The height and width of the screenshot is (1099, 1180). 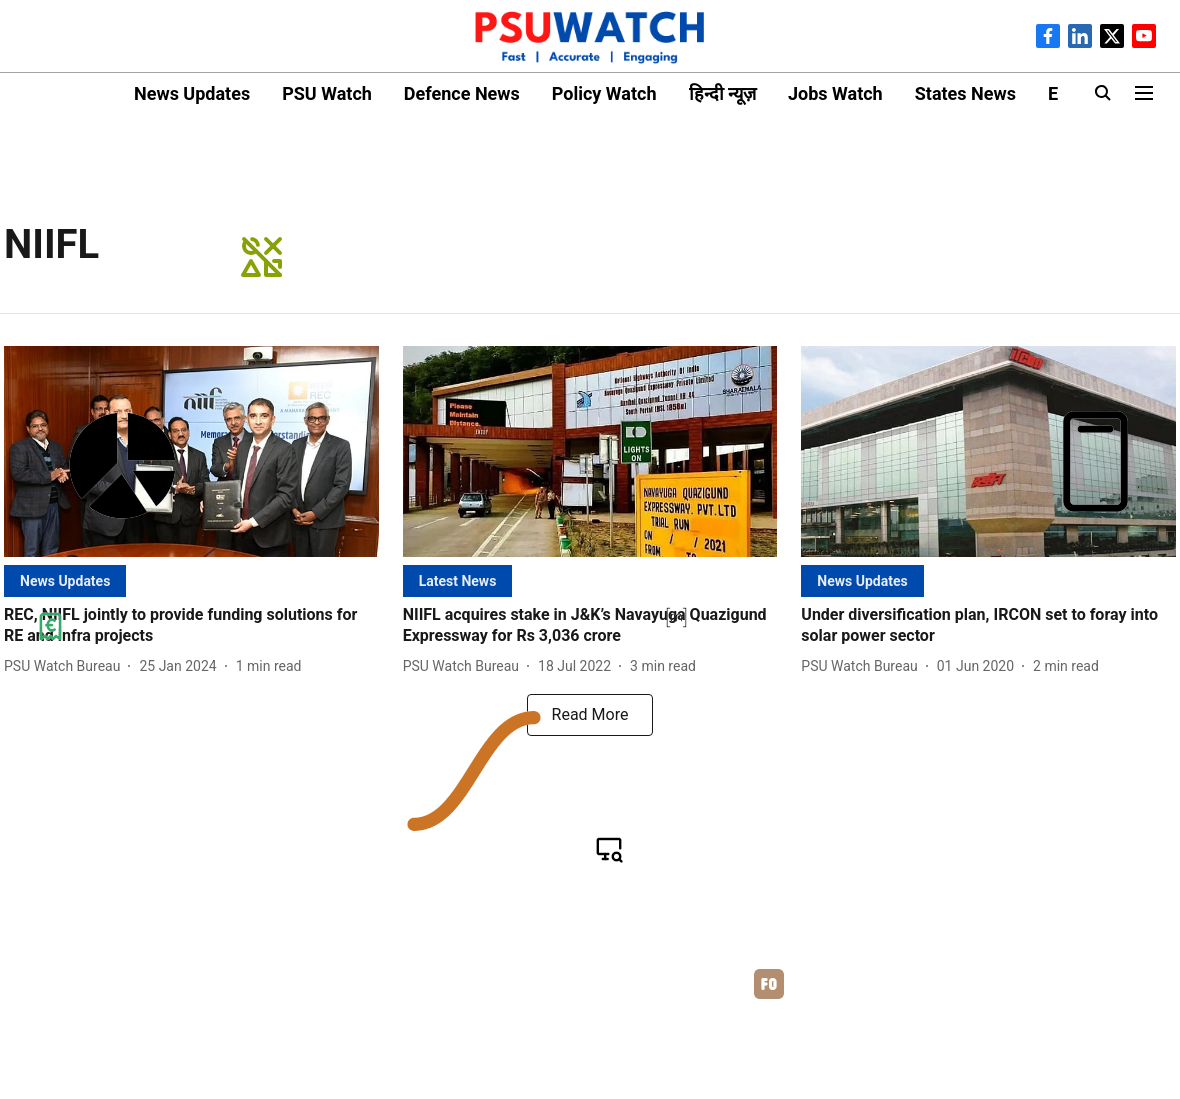 I want to click on view pie chart analytics, so click(x=122, y=465).